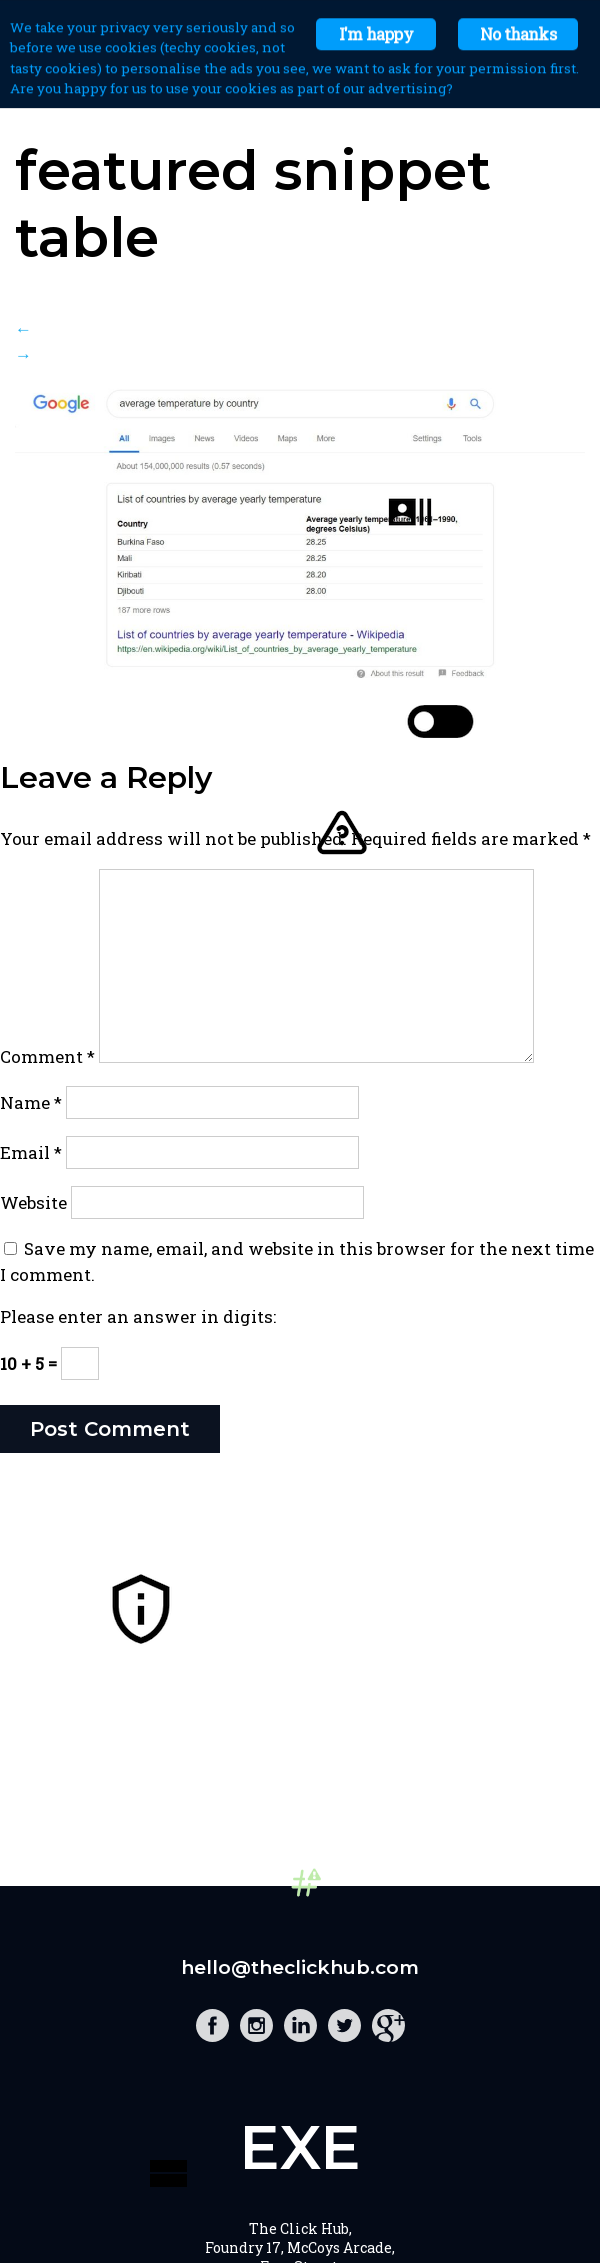  What do you see at coordinates (440, 721) in the screenshot?
I see `toggle switch in off position` at bounding box center [440, 721].